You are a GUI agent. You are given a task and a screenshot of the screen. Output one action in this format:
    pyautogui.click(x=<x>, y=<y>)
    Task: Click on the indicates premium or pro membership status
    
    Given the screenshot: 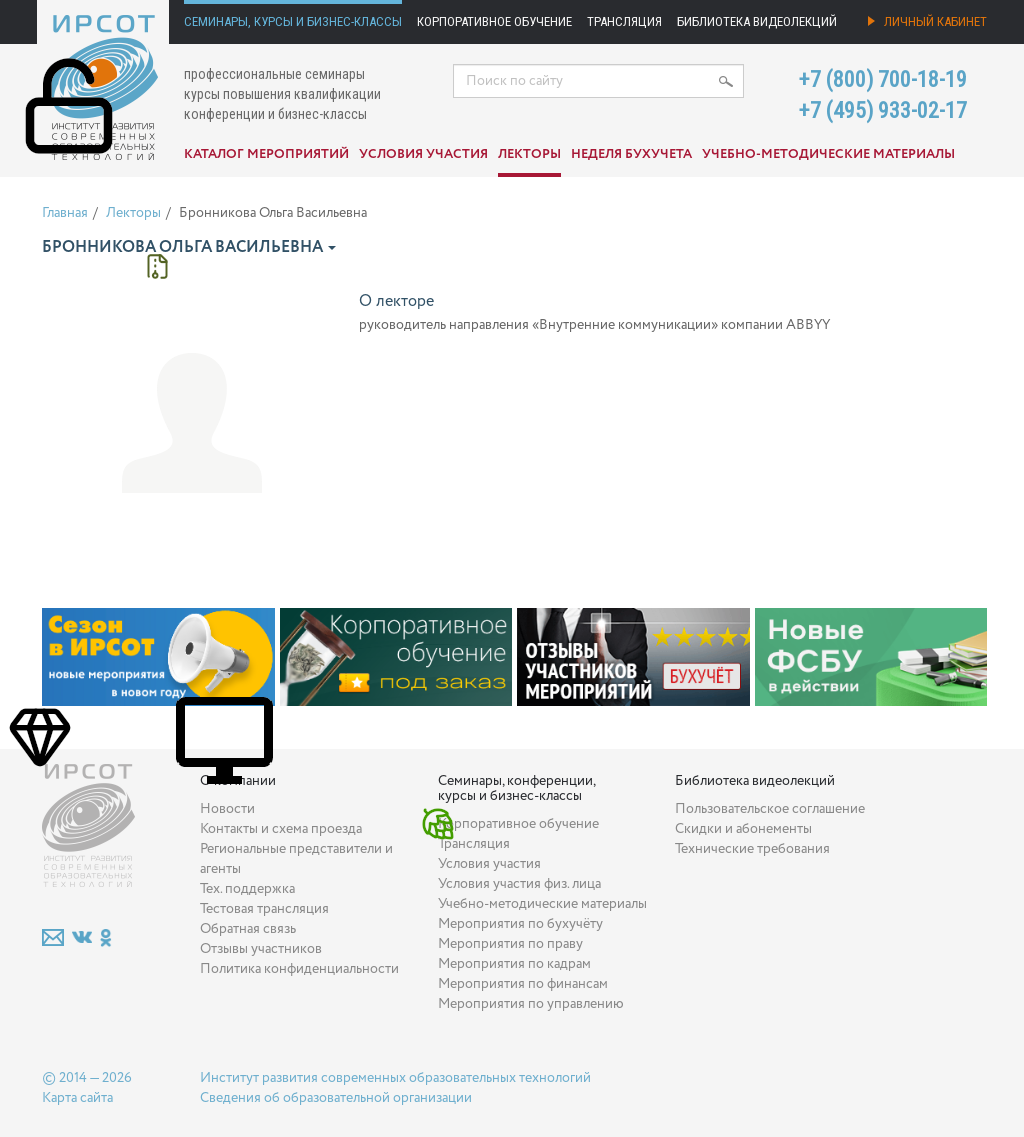 What is the action you would take?
    pyautogui.click(x=40, y=736)
    